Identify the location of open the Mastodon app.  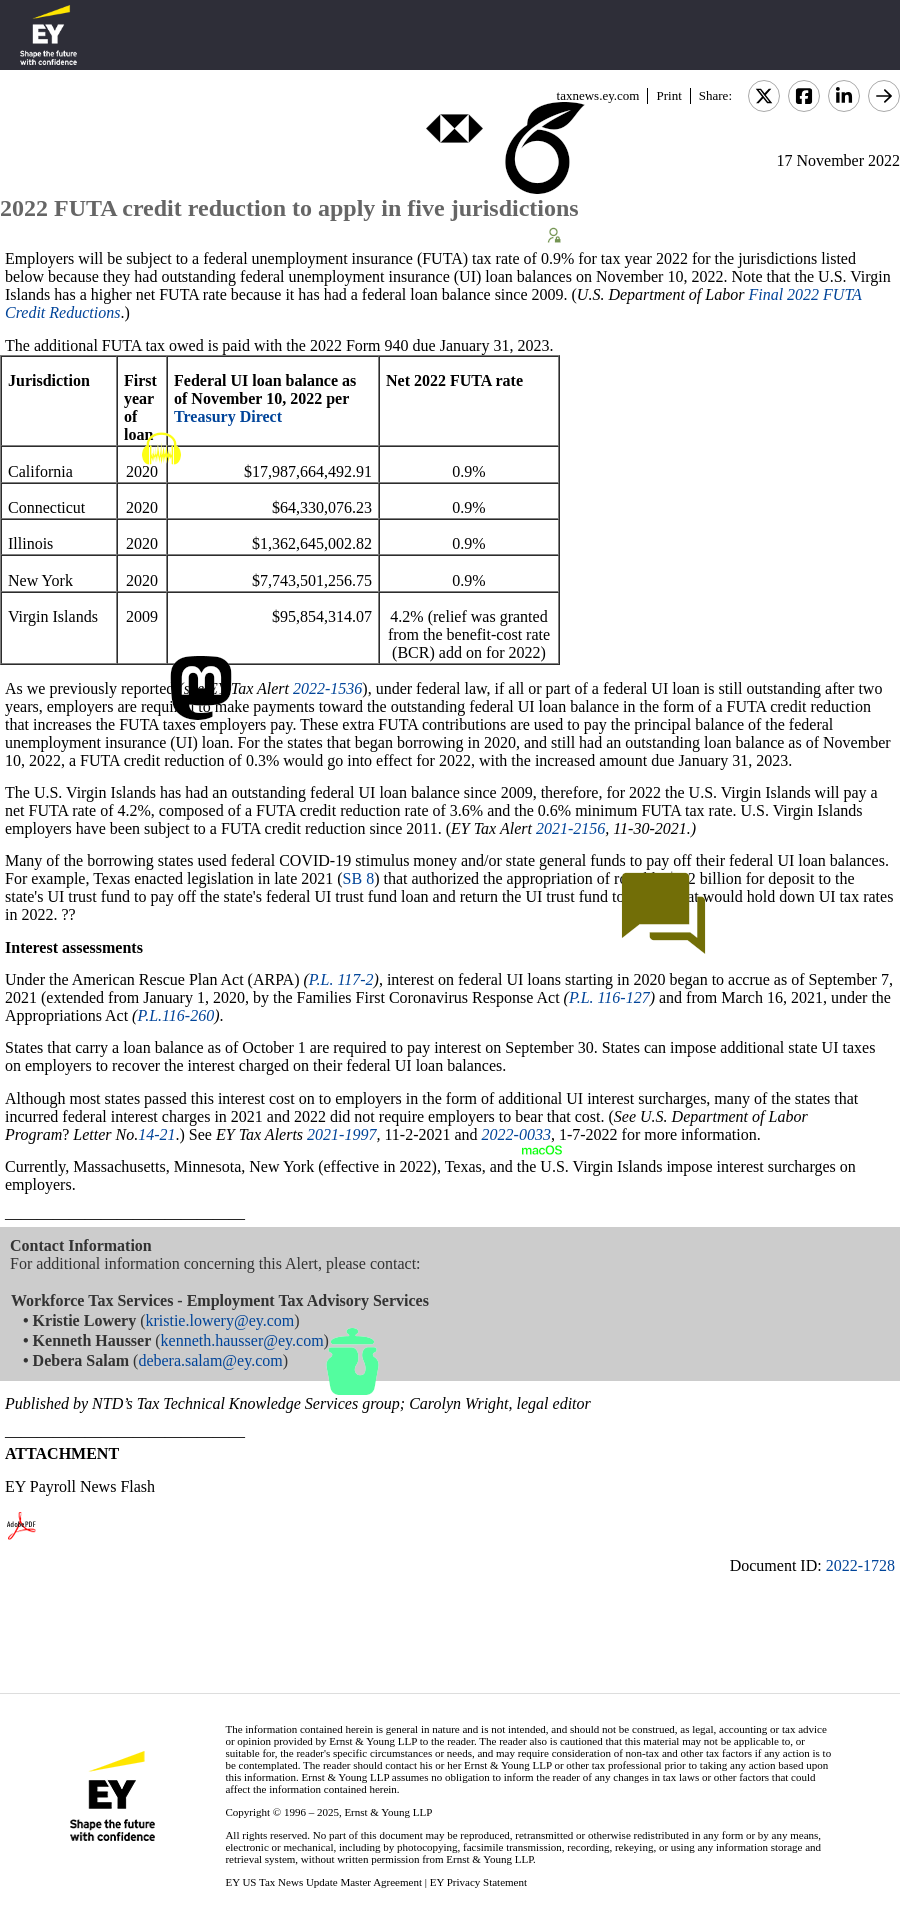
(201, 688).